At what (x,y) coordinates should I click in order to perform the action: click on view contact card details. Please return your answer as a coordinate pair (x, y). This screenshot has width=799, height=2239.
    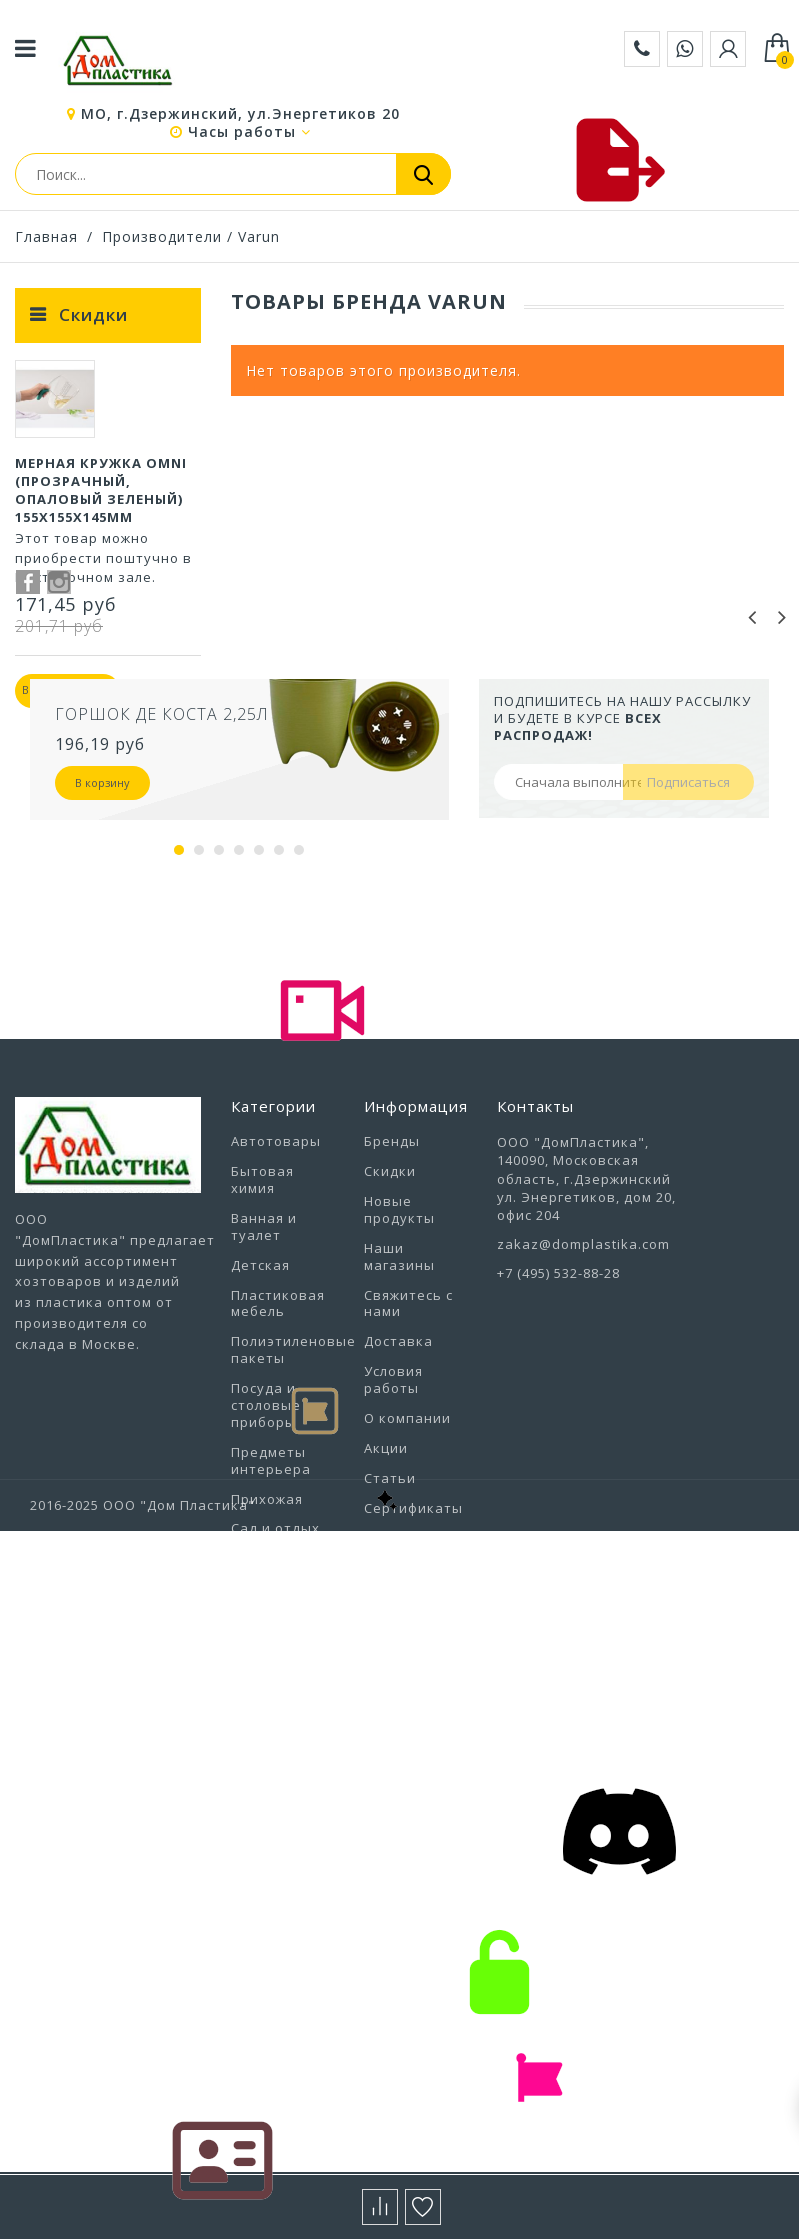
    Looking at the image, I should click on (222, 2160).